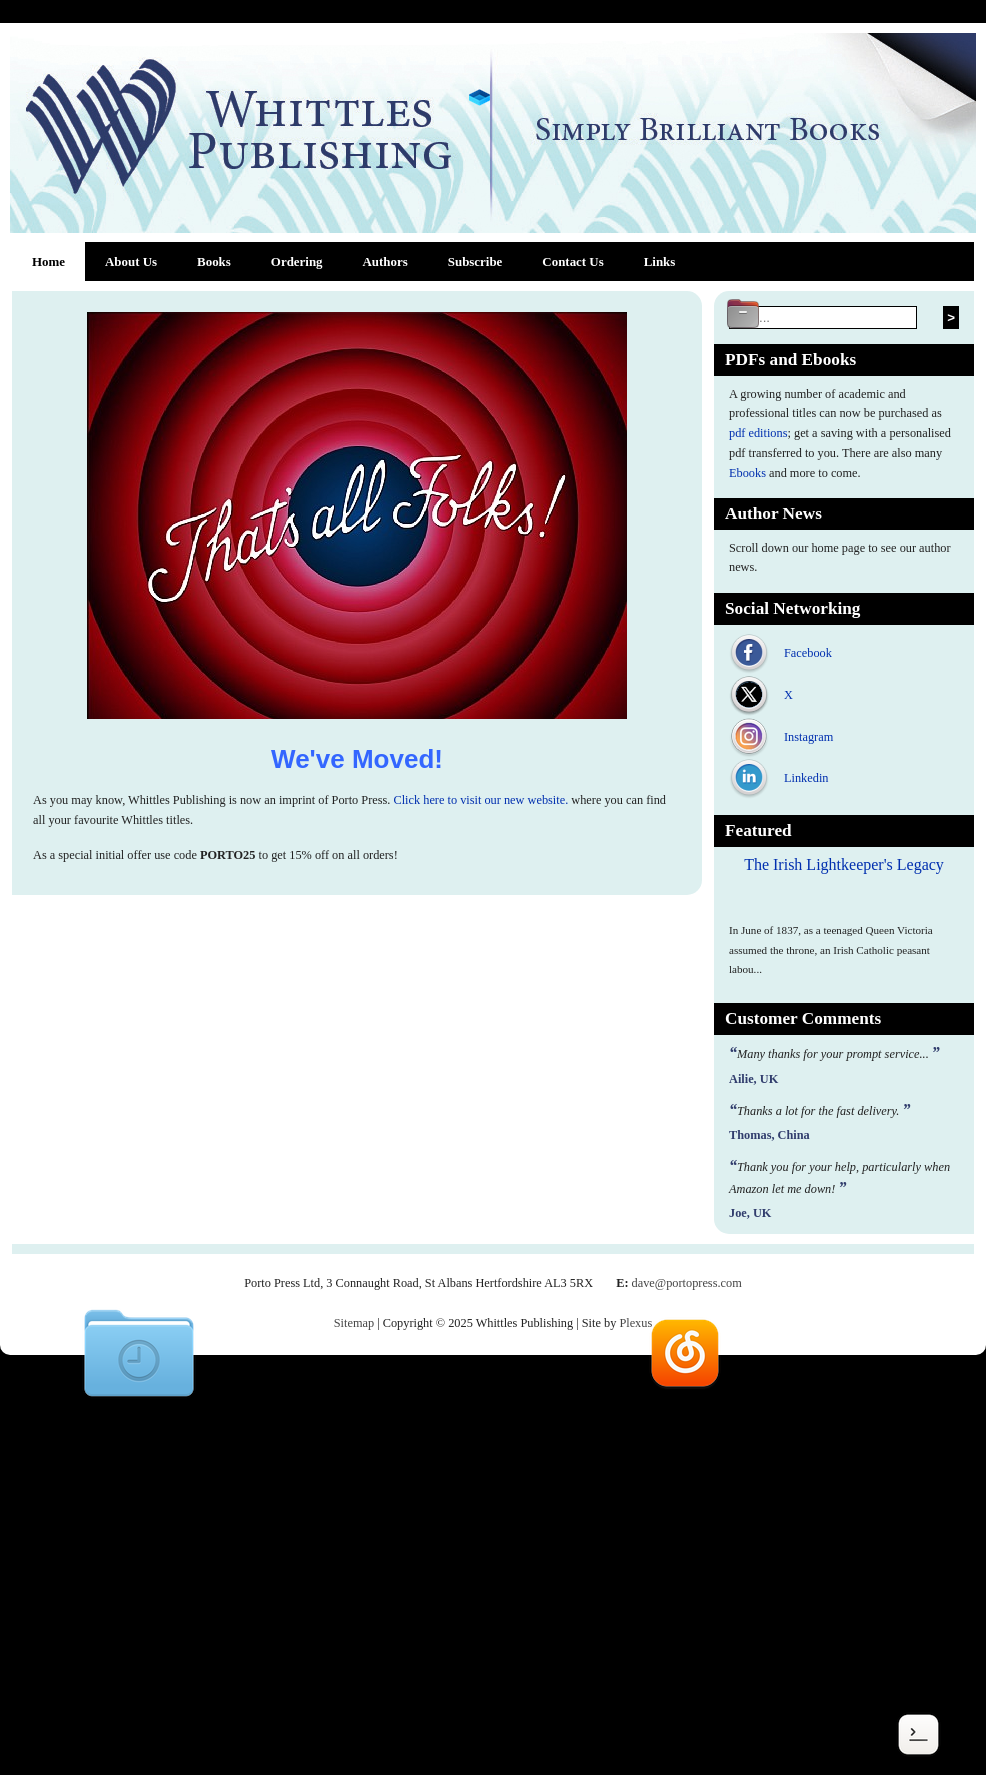 The height and width of the screenshot is (1775, 986). What do you see at coordinates (139, 1353) in the screenshot?
I see `access temporary files folder` at bounding box center [139, 1353].